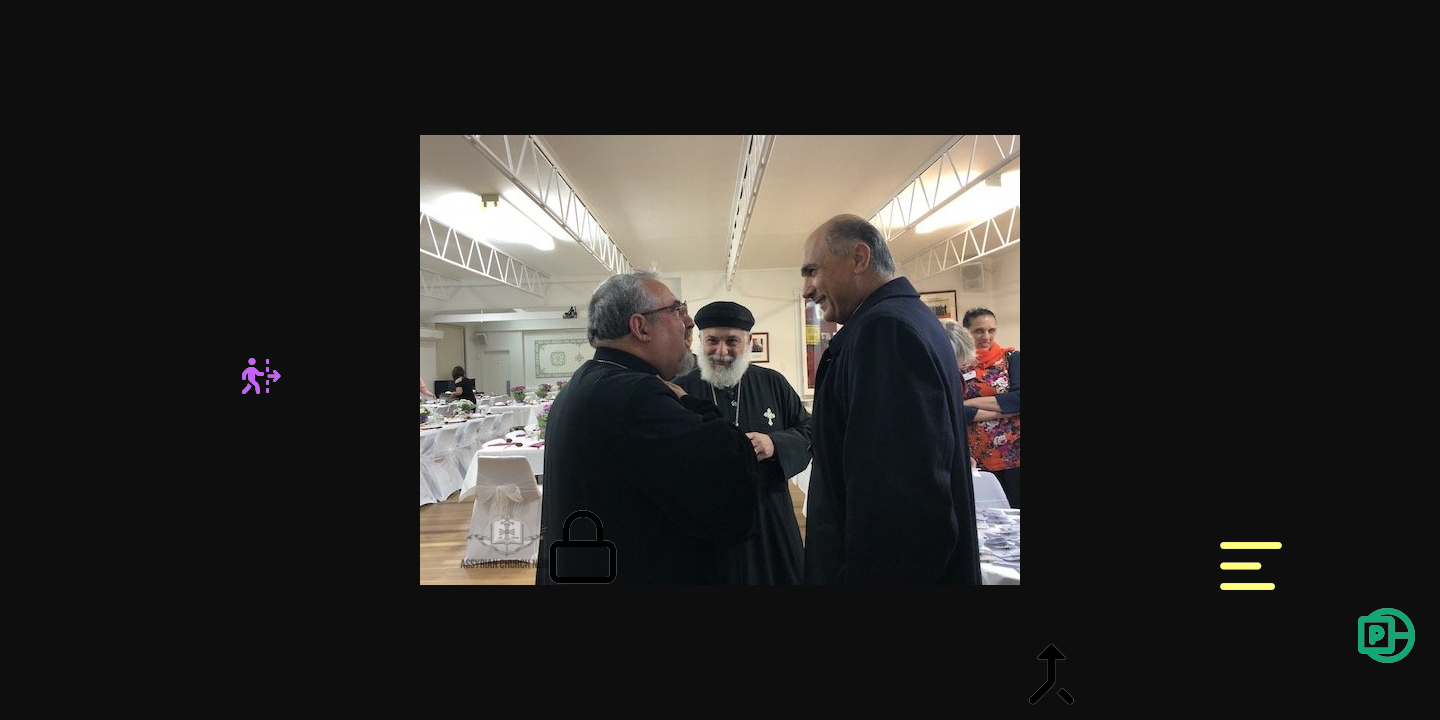 Image resolution: width=1440 pixels, height=720 pixels. What do you see at coordinates (1251, 566) in the screenshot?
I see `align text to the left` at bounding box center [1251, 566].